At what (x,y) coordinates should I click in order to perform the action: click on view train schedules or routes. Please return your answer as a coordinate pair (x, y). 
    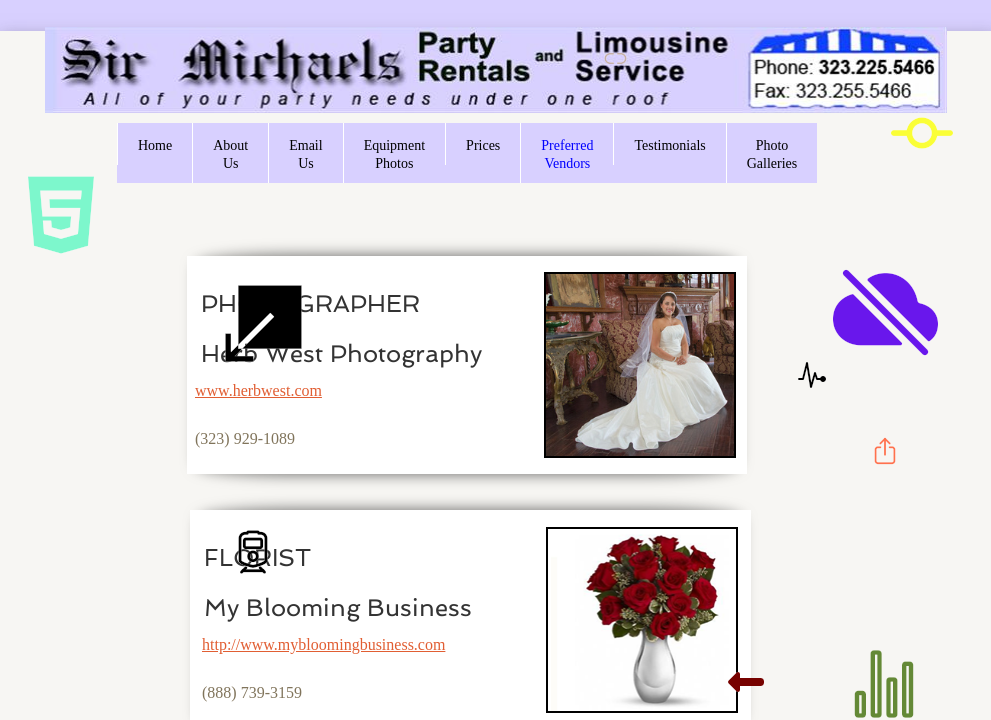
    Looking at the image, I should click on (253, 552).